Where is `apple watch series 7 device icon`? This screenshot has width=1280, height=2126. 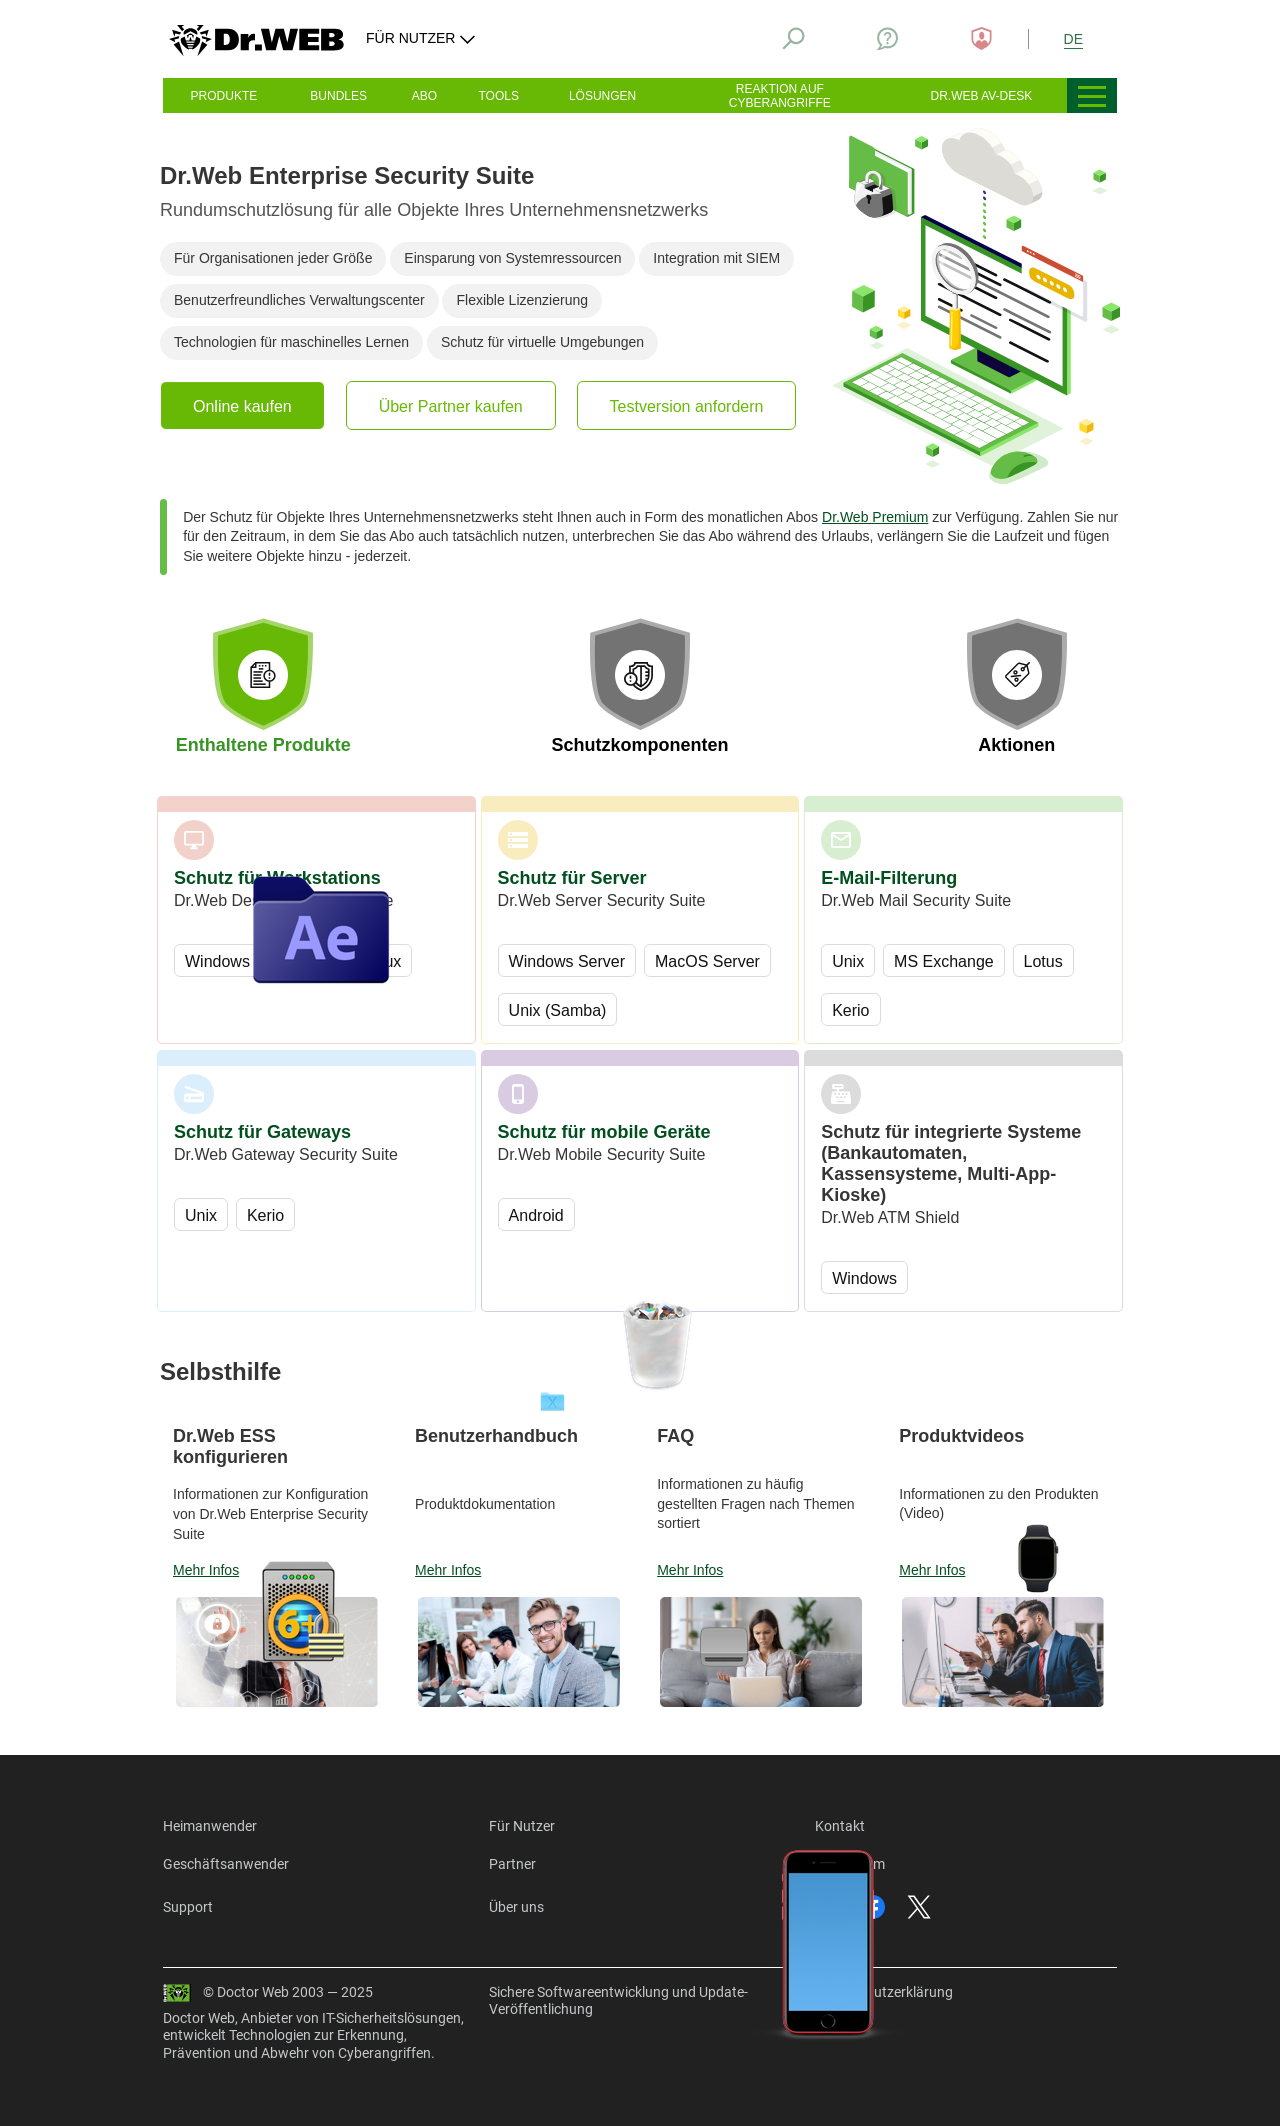
apple watch series 7 device icon is located at coordinates (1037, 1558).